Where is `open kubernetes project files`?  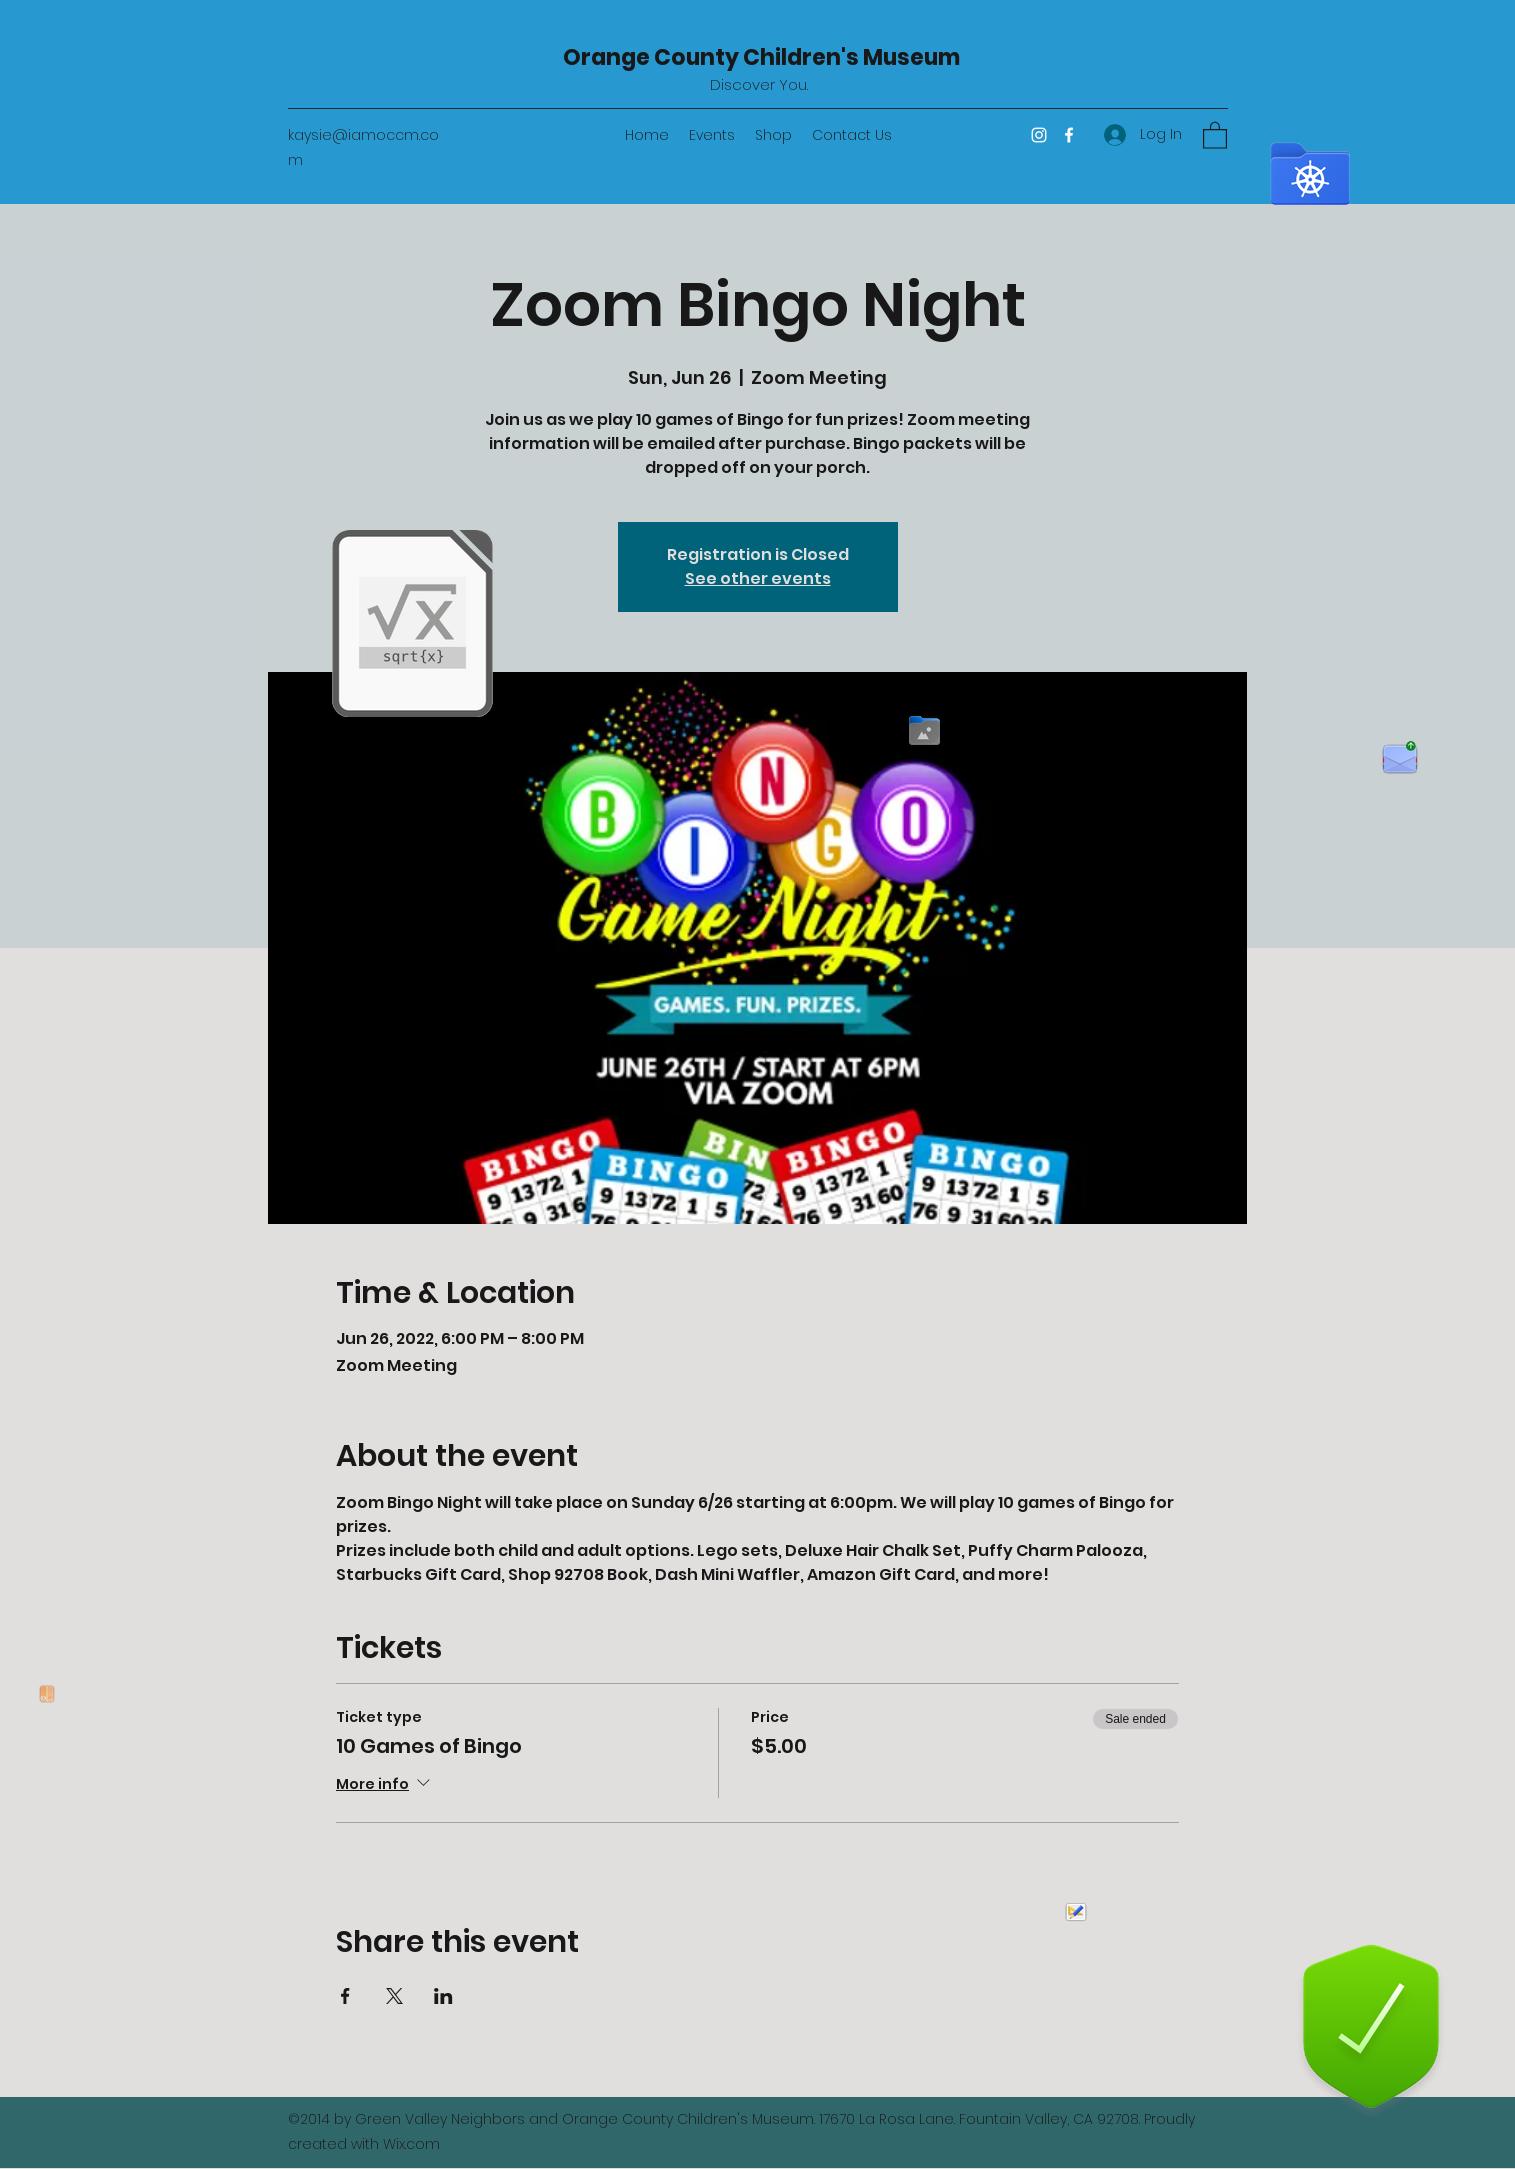 open kubernetes project files is located at coordinates (1310, 176).